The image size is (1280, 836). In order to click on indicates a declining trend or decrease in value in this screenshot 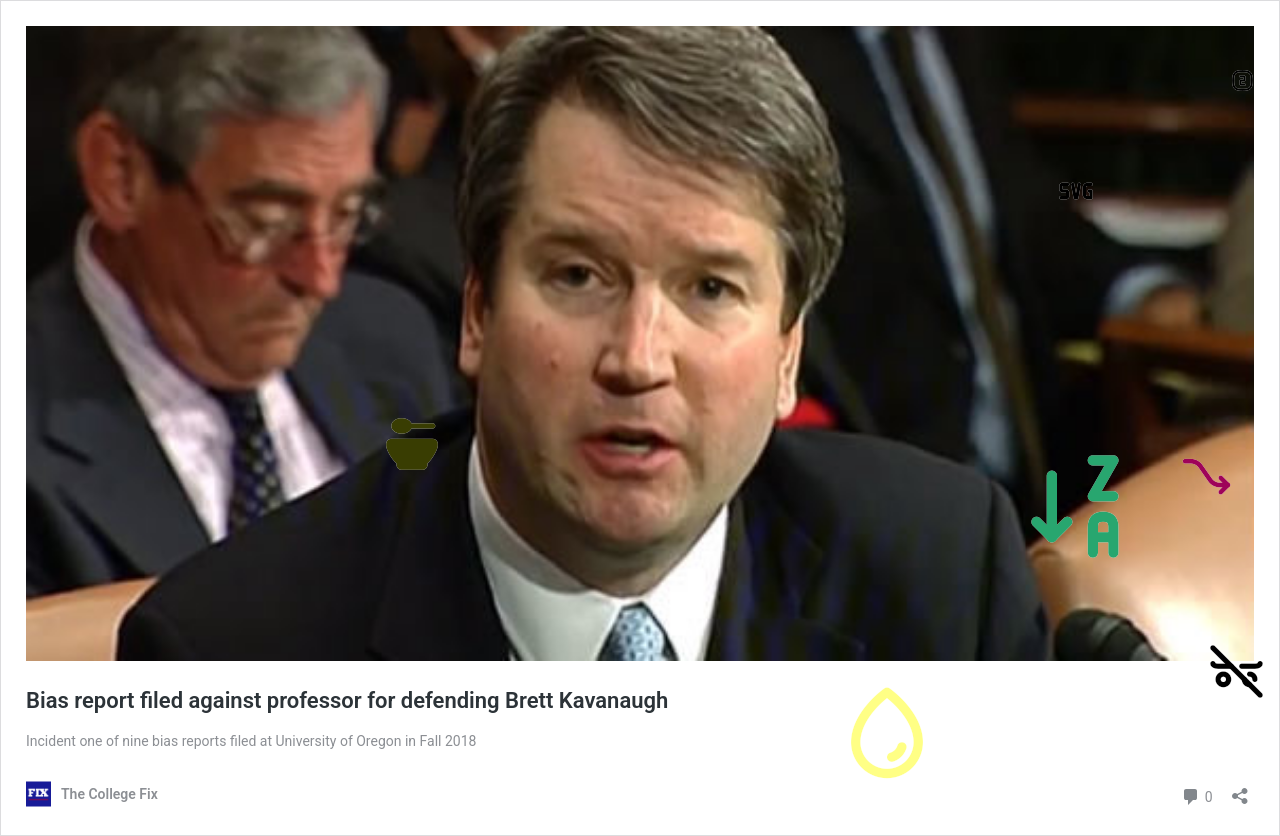, I will do `click(1206, 475)`.